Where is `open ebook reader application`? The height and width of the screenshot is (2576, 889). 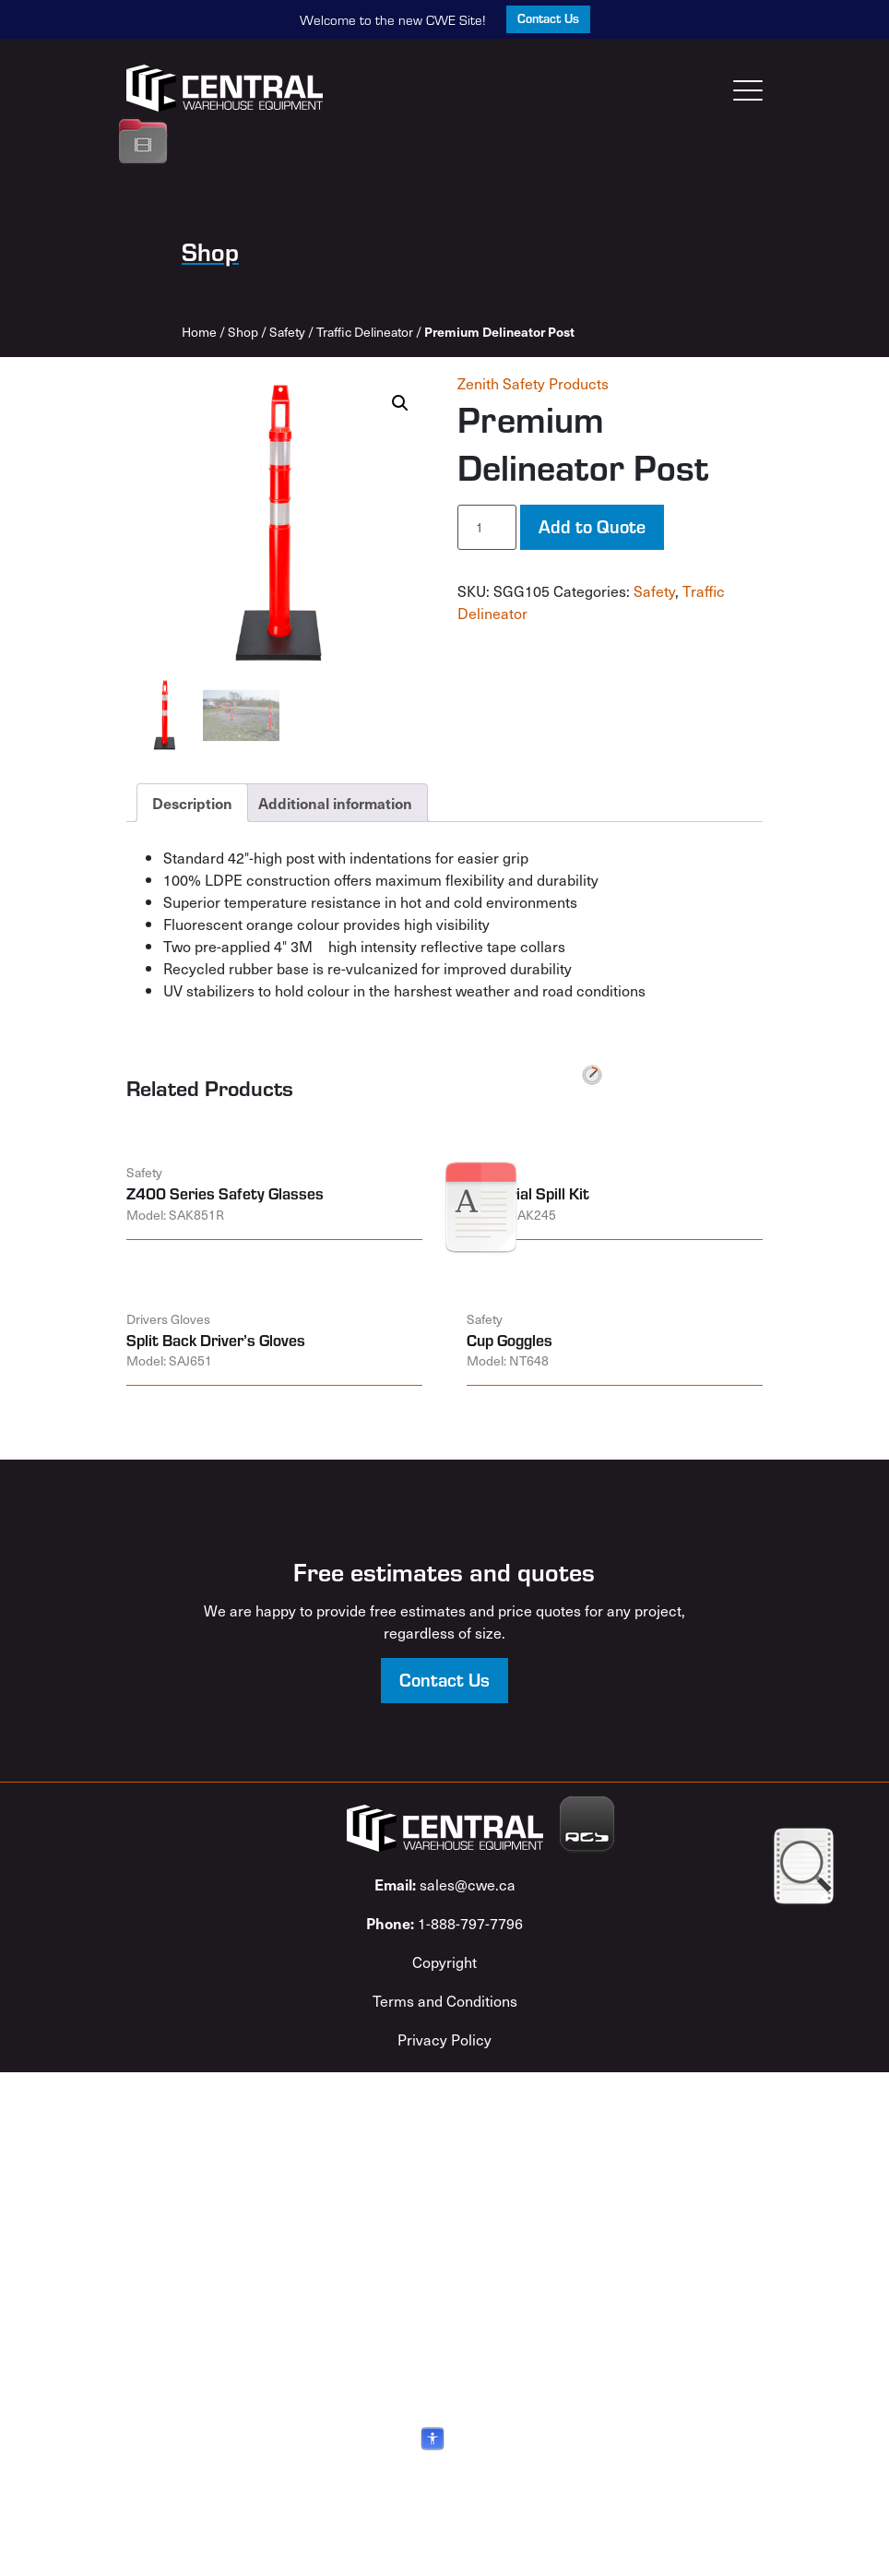
open ebook reader application is located at coordinates (480, 1207).